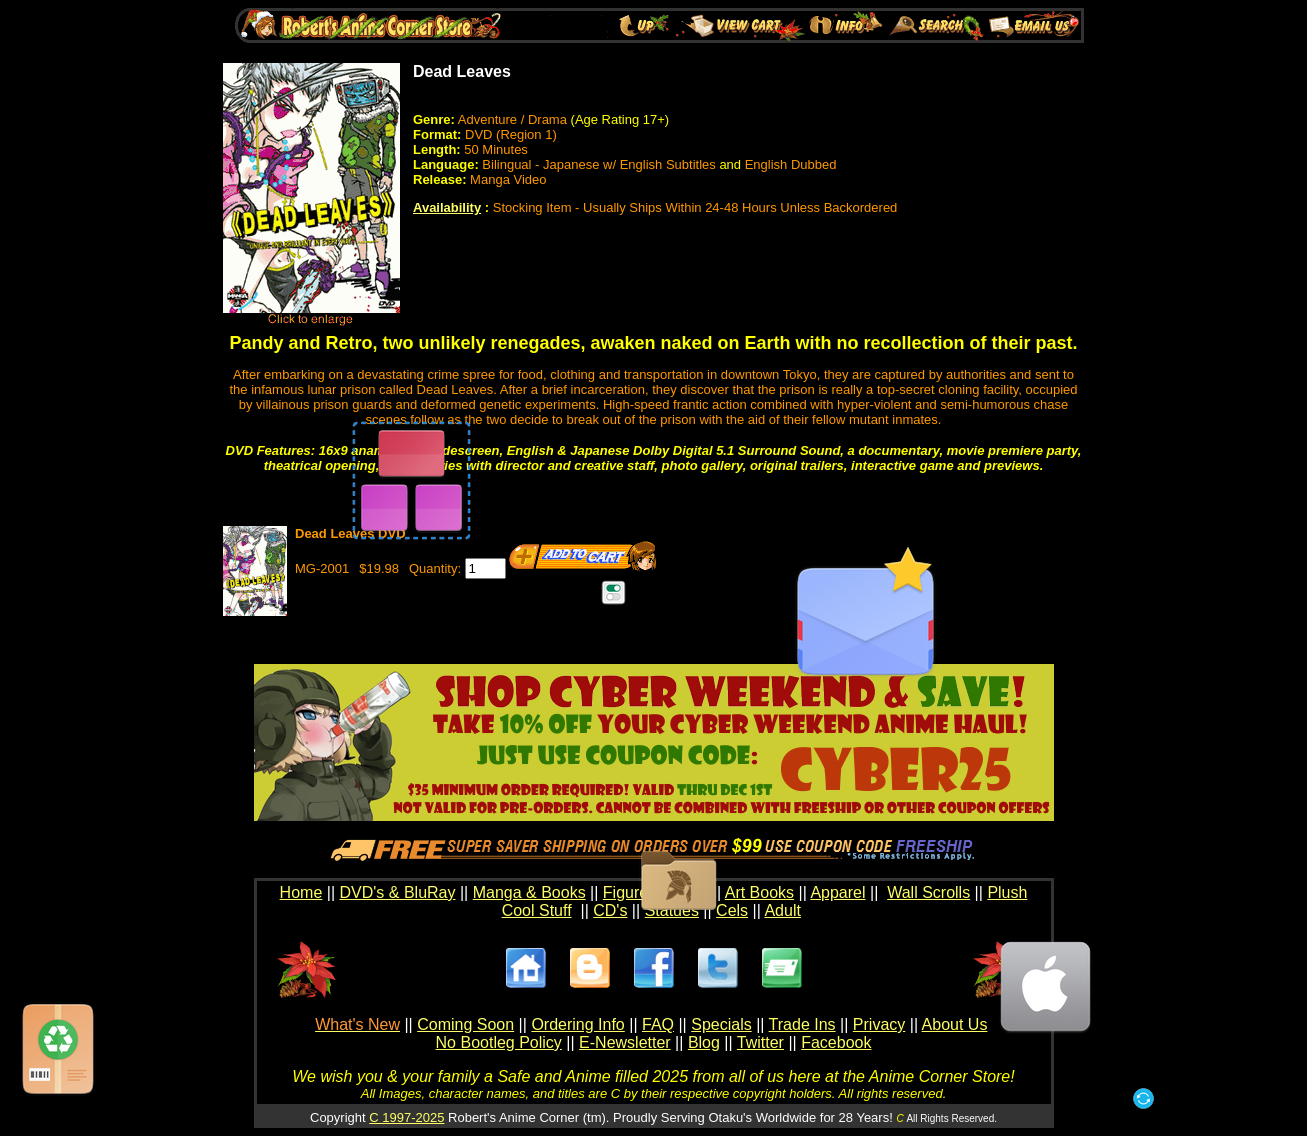  Describe the element at coordinates (411, 480) in the screenshot. I see `select all items in the current view` at that location.